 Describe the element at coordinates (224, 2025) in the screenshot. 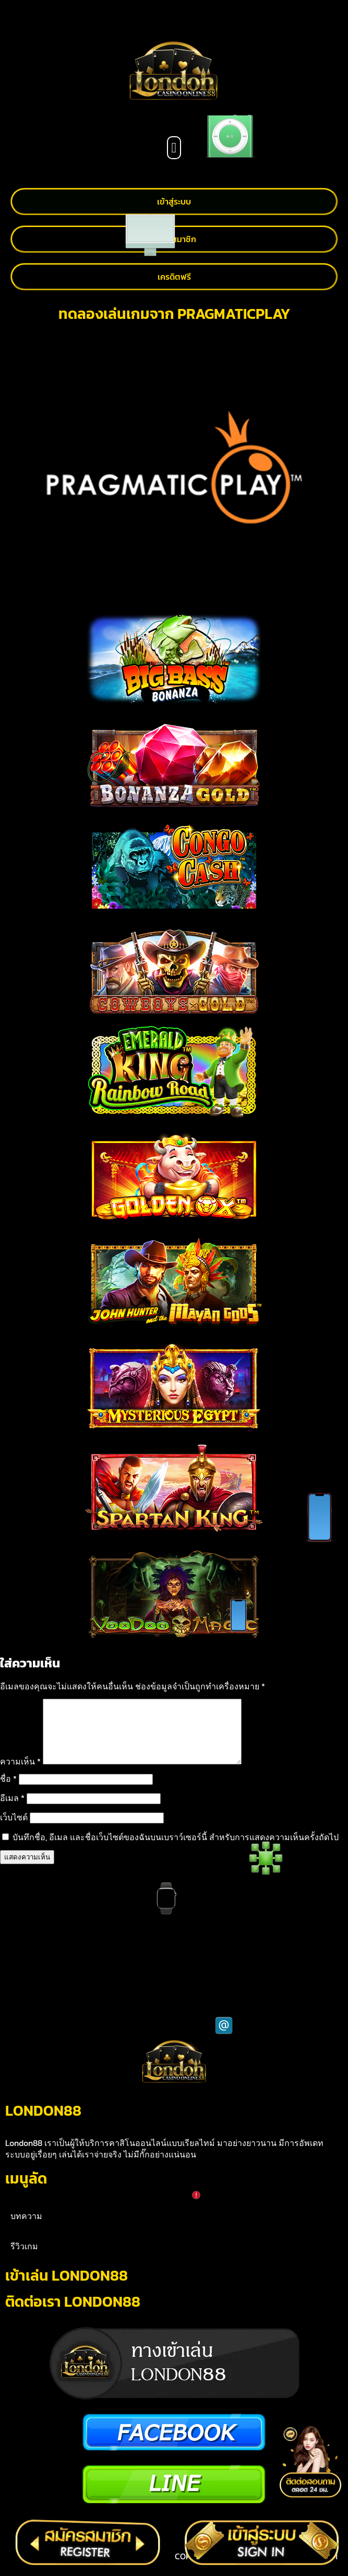

I see `manage connected online accounts` at that location.